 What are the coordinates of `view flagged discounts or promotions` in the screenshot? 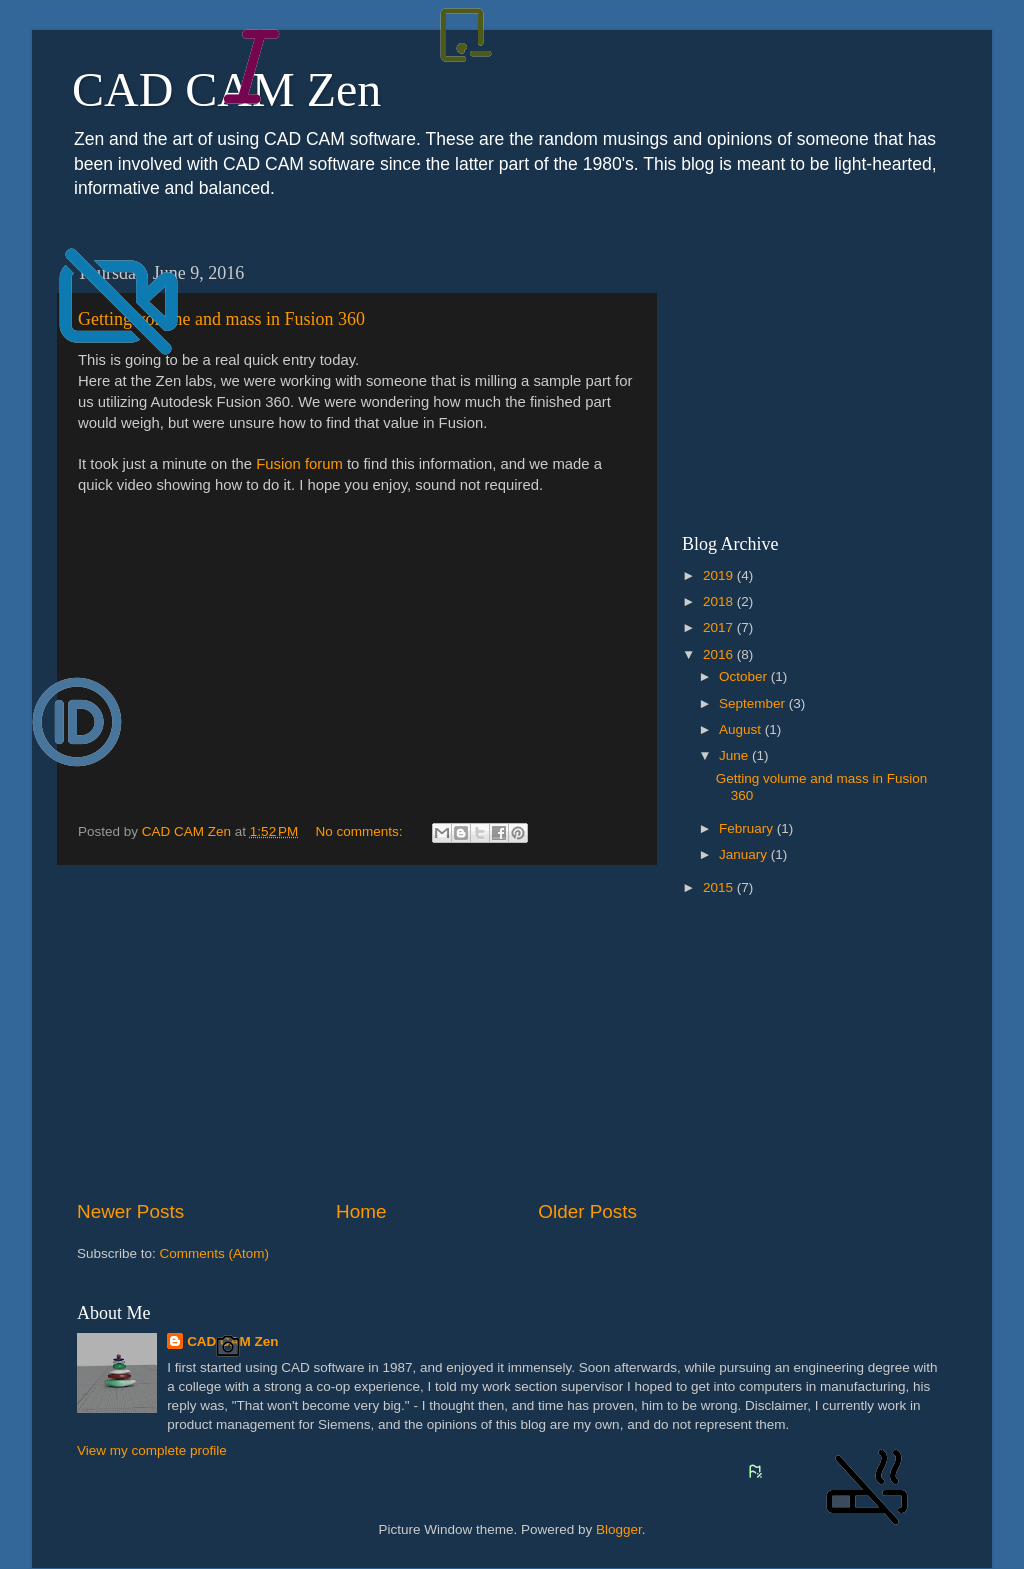 It's located at (755, 1471).